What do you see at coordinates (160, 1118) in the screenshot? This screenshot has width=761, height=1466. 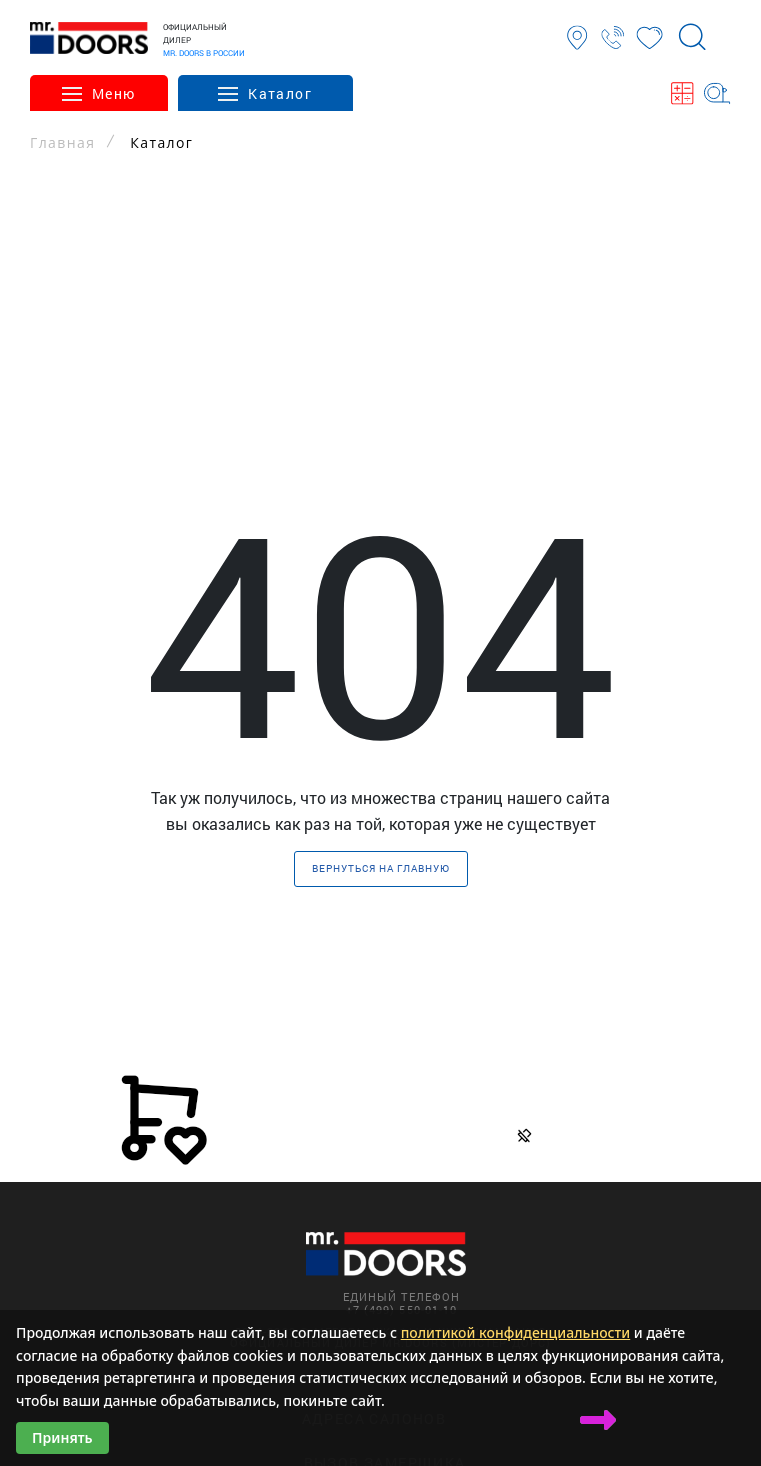 I see `view your wishlist or saved items` at bounding box center [160, 1118].